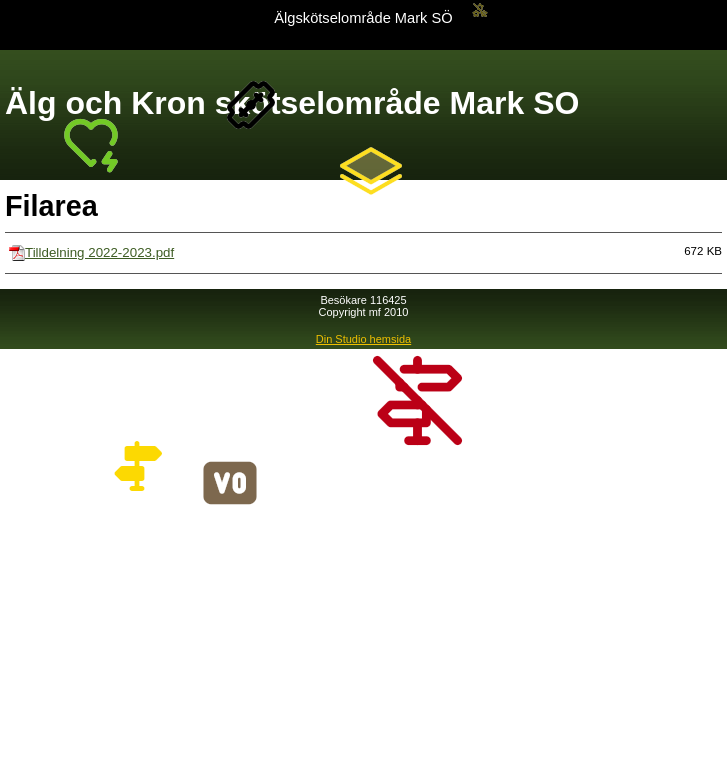  Describe the element at coordinates (480, 10) in the screenshot. I see `disable star ratings or reviews` at that location.